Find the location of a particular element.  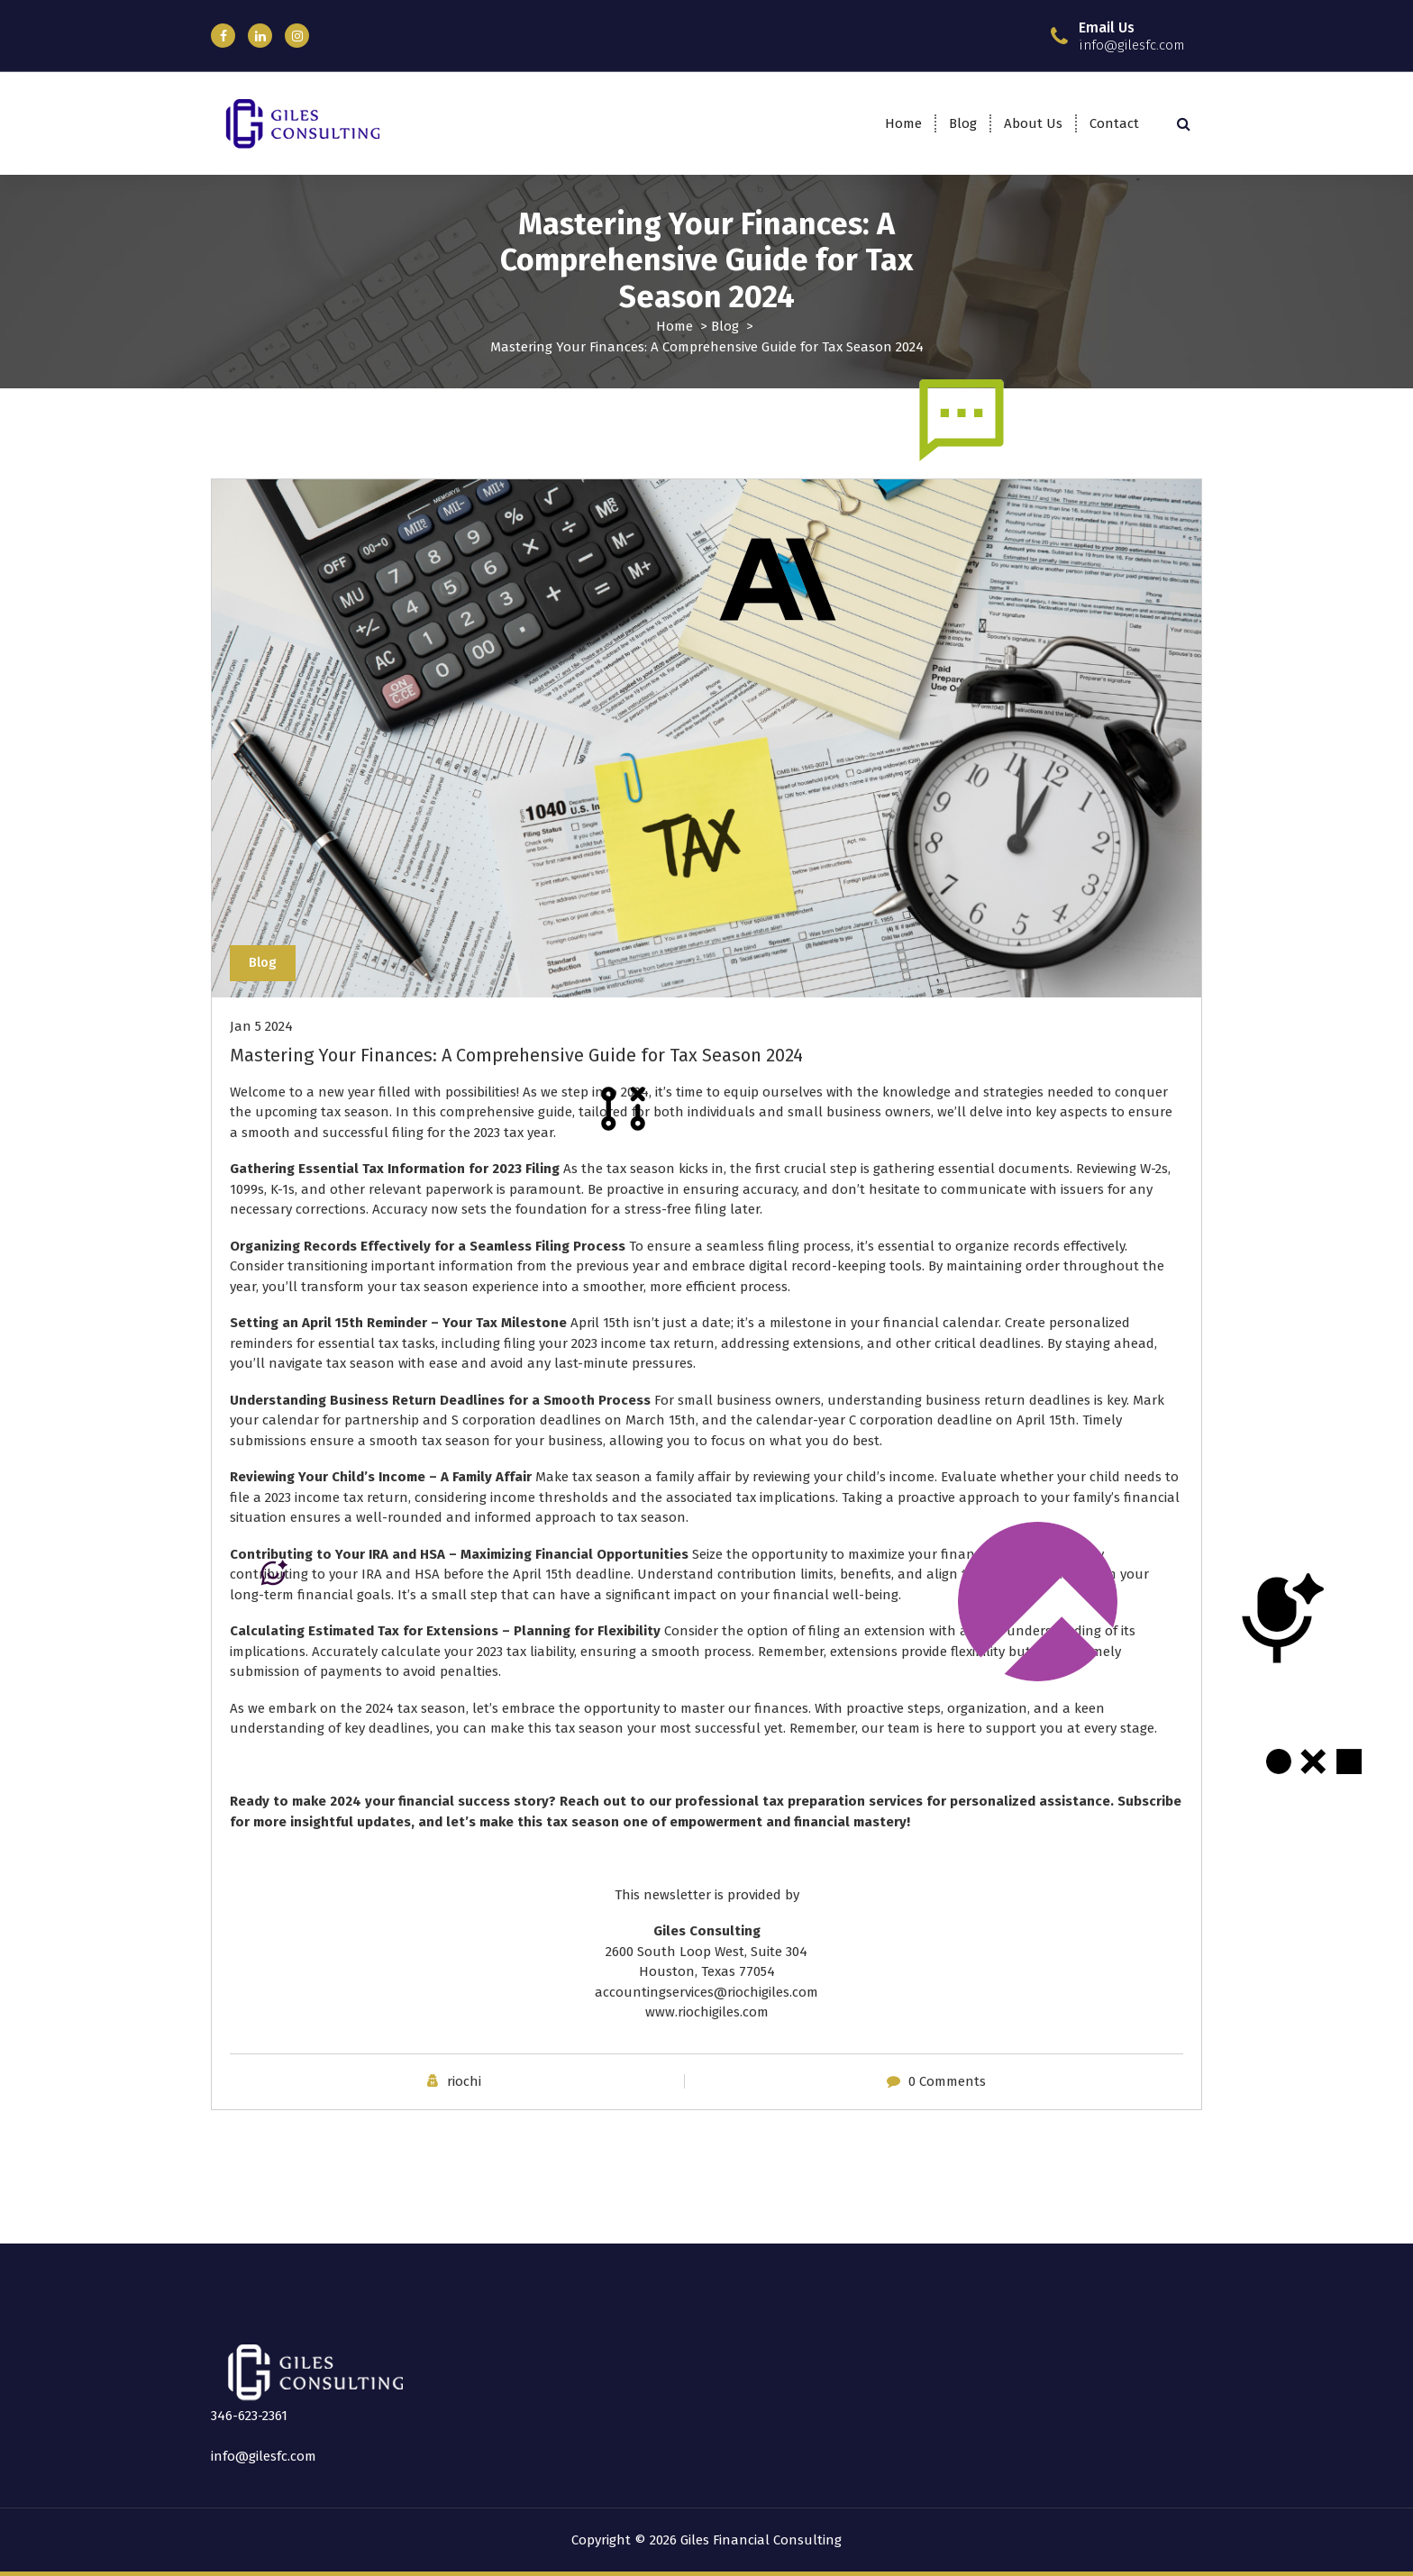

visit the noun project website is located at coordinates (1314, 1761).